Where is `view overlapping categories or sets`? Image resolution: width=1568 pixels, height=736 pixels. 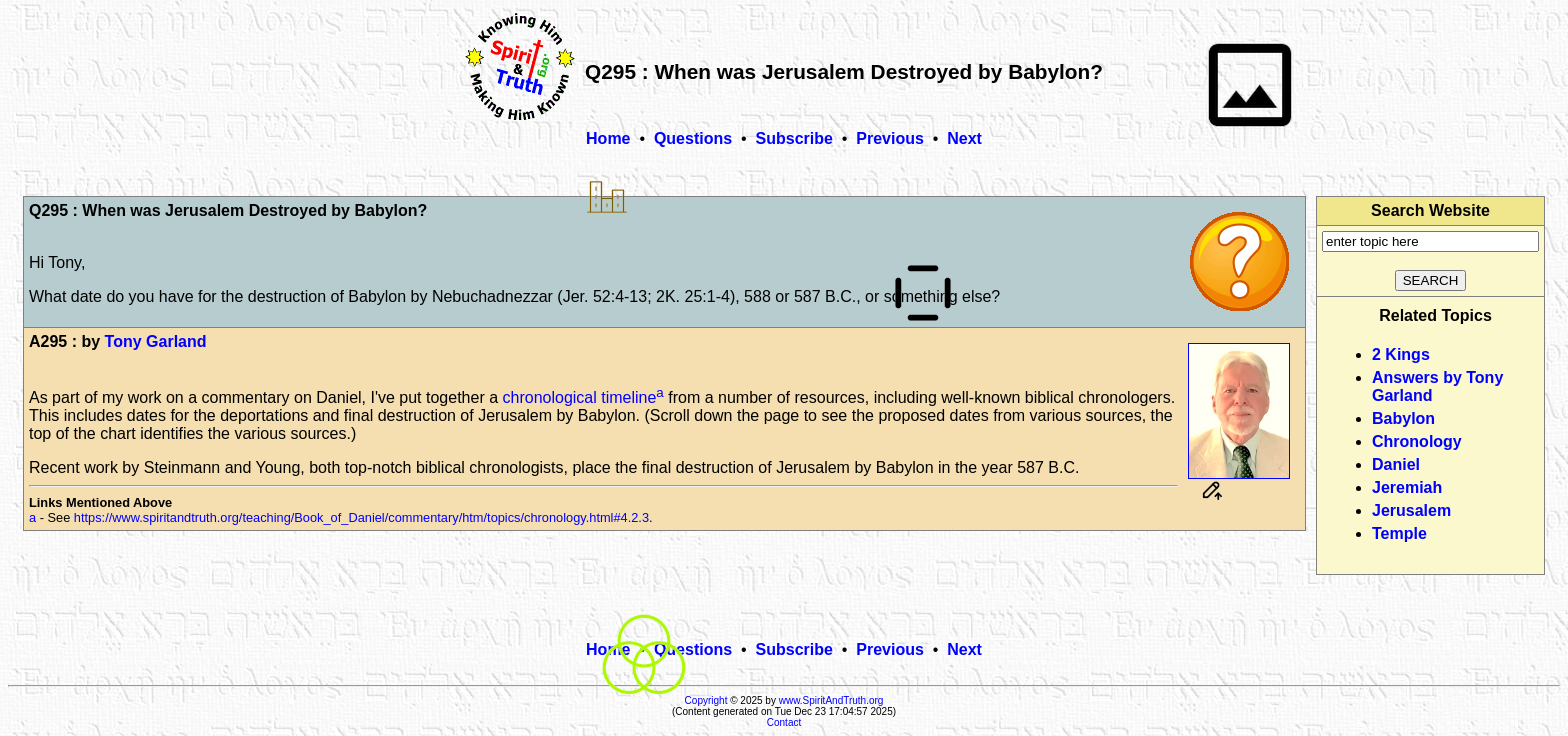 view overlapping categories or sets is located at coordinates (644, 656).